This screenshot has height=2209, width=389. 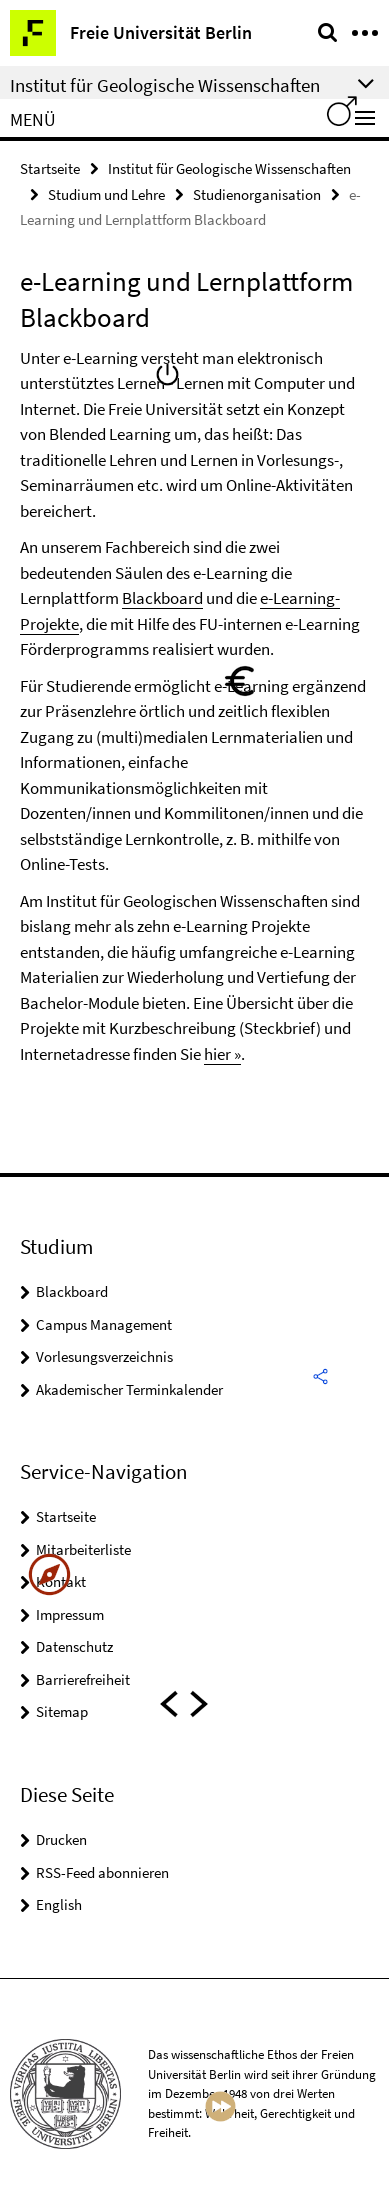 I want to click on access navigation or direction features, so click(x=49, y=1574).